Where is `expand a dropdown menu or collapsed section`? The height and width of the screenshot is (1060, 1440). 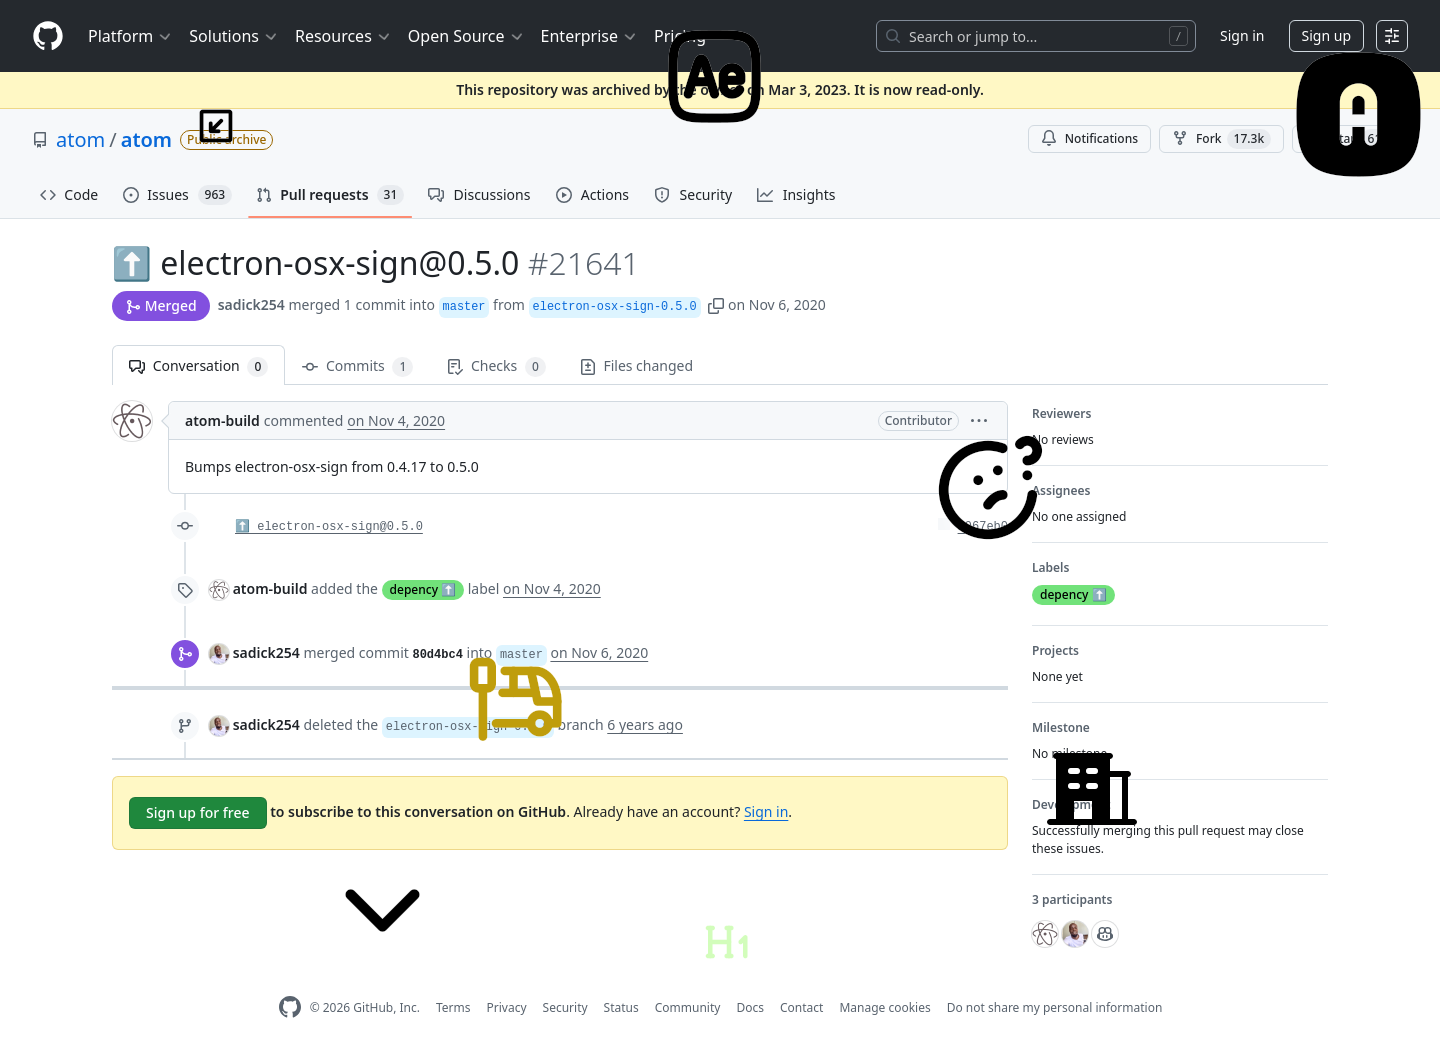 expand a dropdown menu or collapsed section is located at coordinates (382, 910).